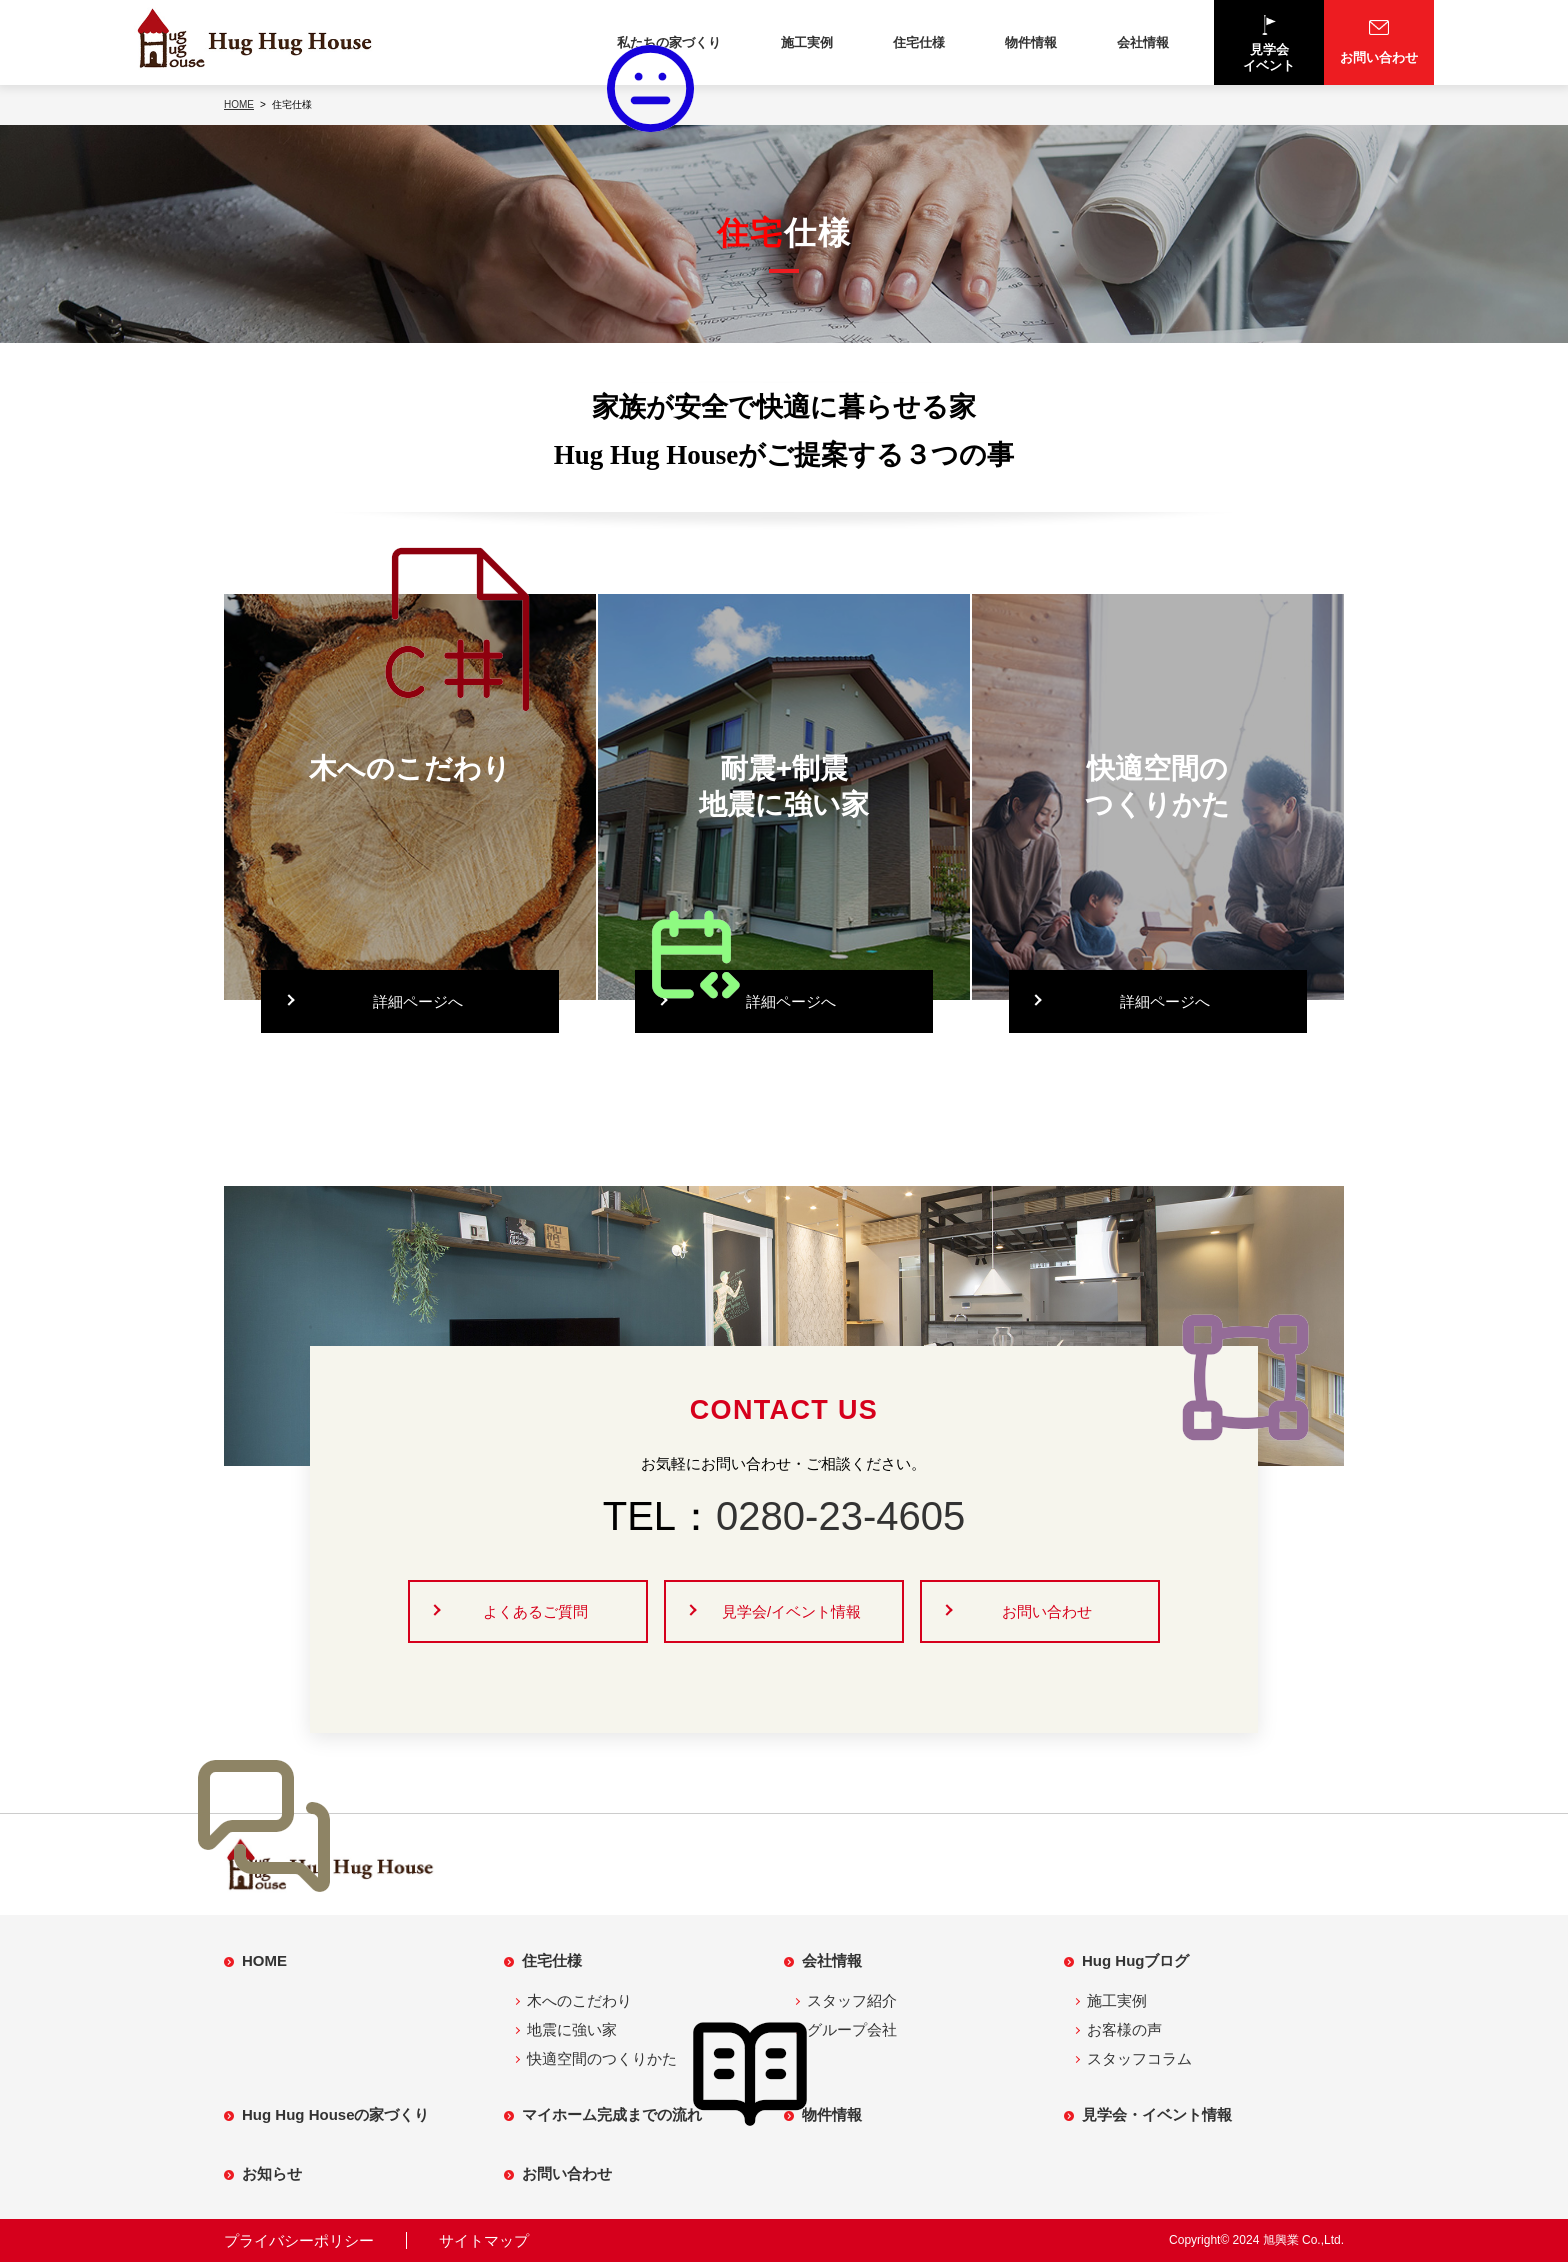  Describe the element at coordinates (460, 629) in the screenshot. I see `open a C# source code file` at that location.